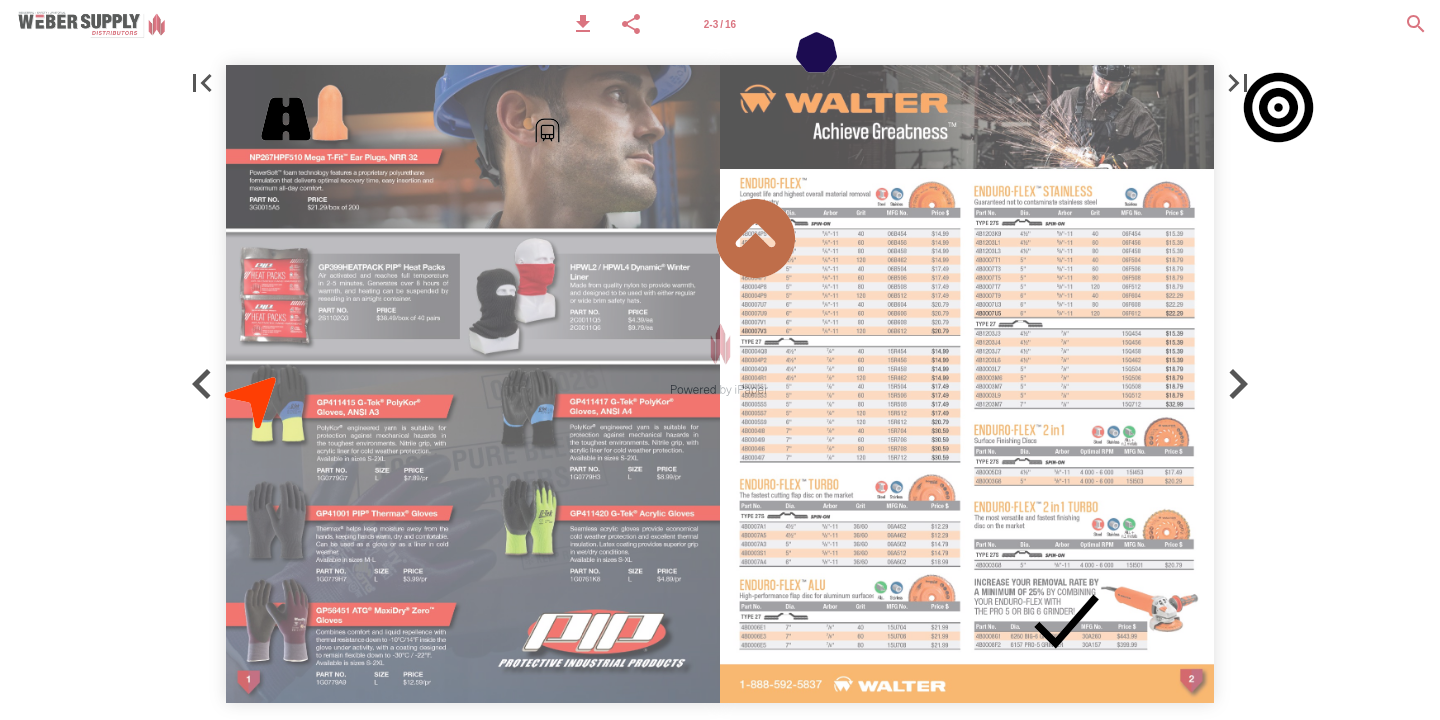 This screenshot has height=720, width=1440. What do you see at coordinates (1278, 107) in the screenshot?
I see `set a goal or target` at bounding box center [1278, 107].